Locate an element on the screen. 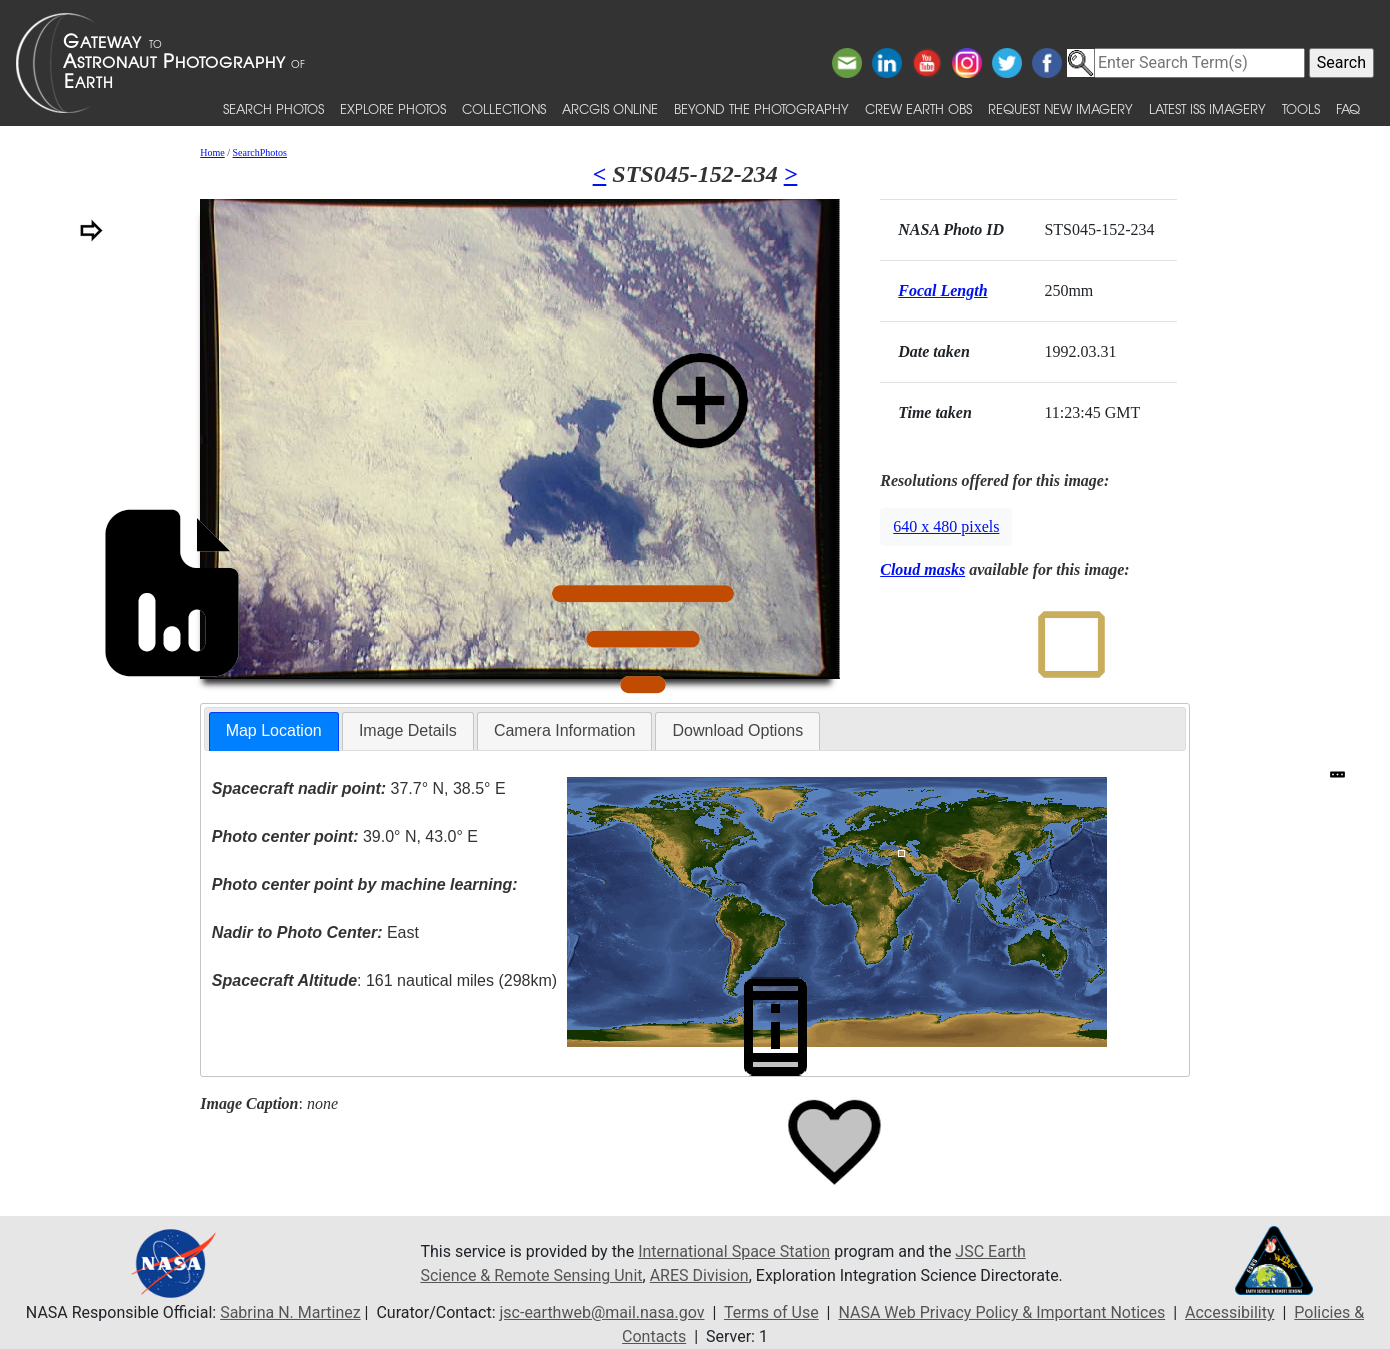  view device information is located at coordinates (775, 1026).